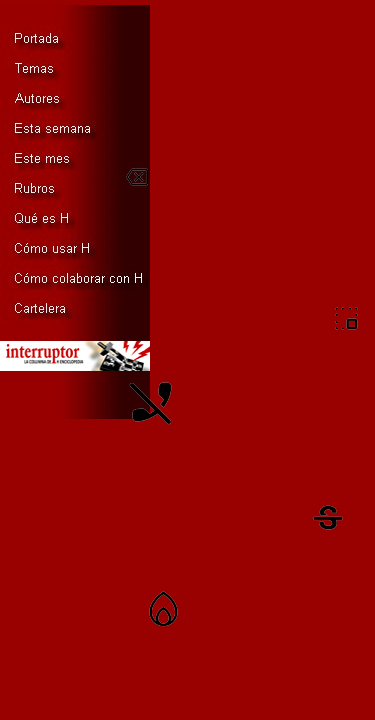  I want to click on align element to bottom-right corner, so click(346, 318).